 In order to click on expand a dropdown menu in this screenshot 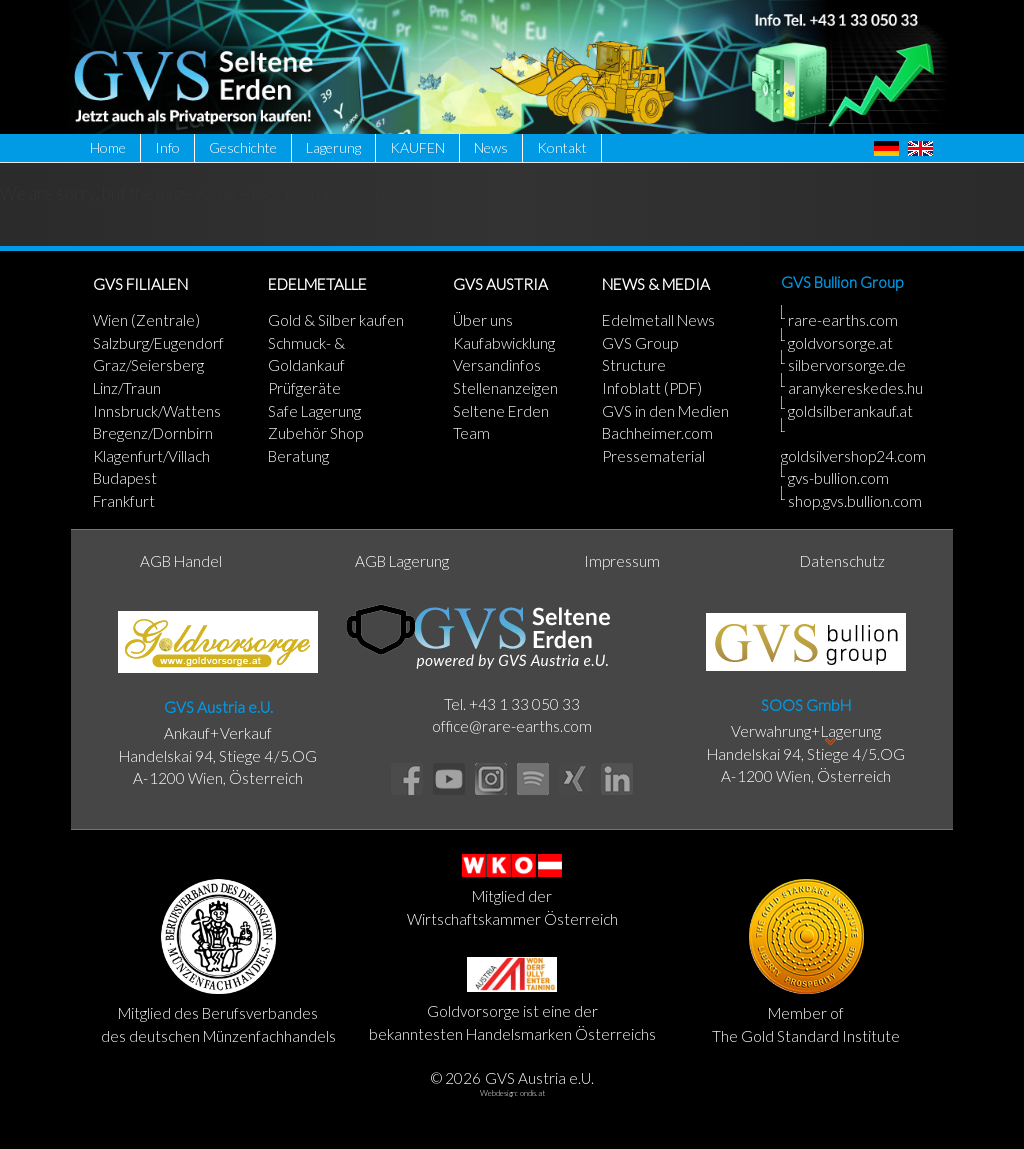, I will do `click(830, 741)`.